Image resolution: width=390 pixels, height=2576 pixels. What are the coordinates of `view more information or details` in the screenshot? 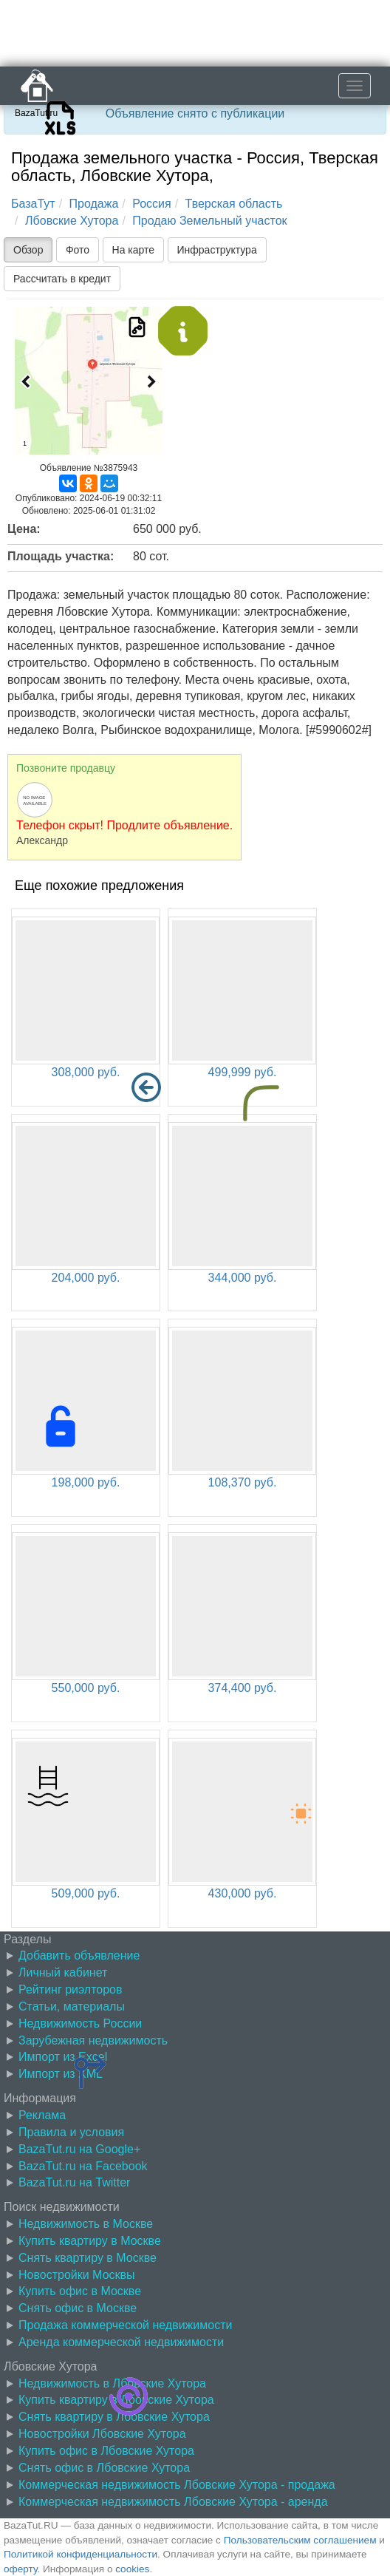 It's located at (182, 330).